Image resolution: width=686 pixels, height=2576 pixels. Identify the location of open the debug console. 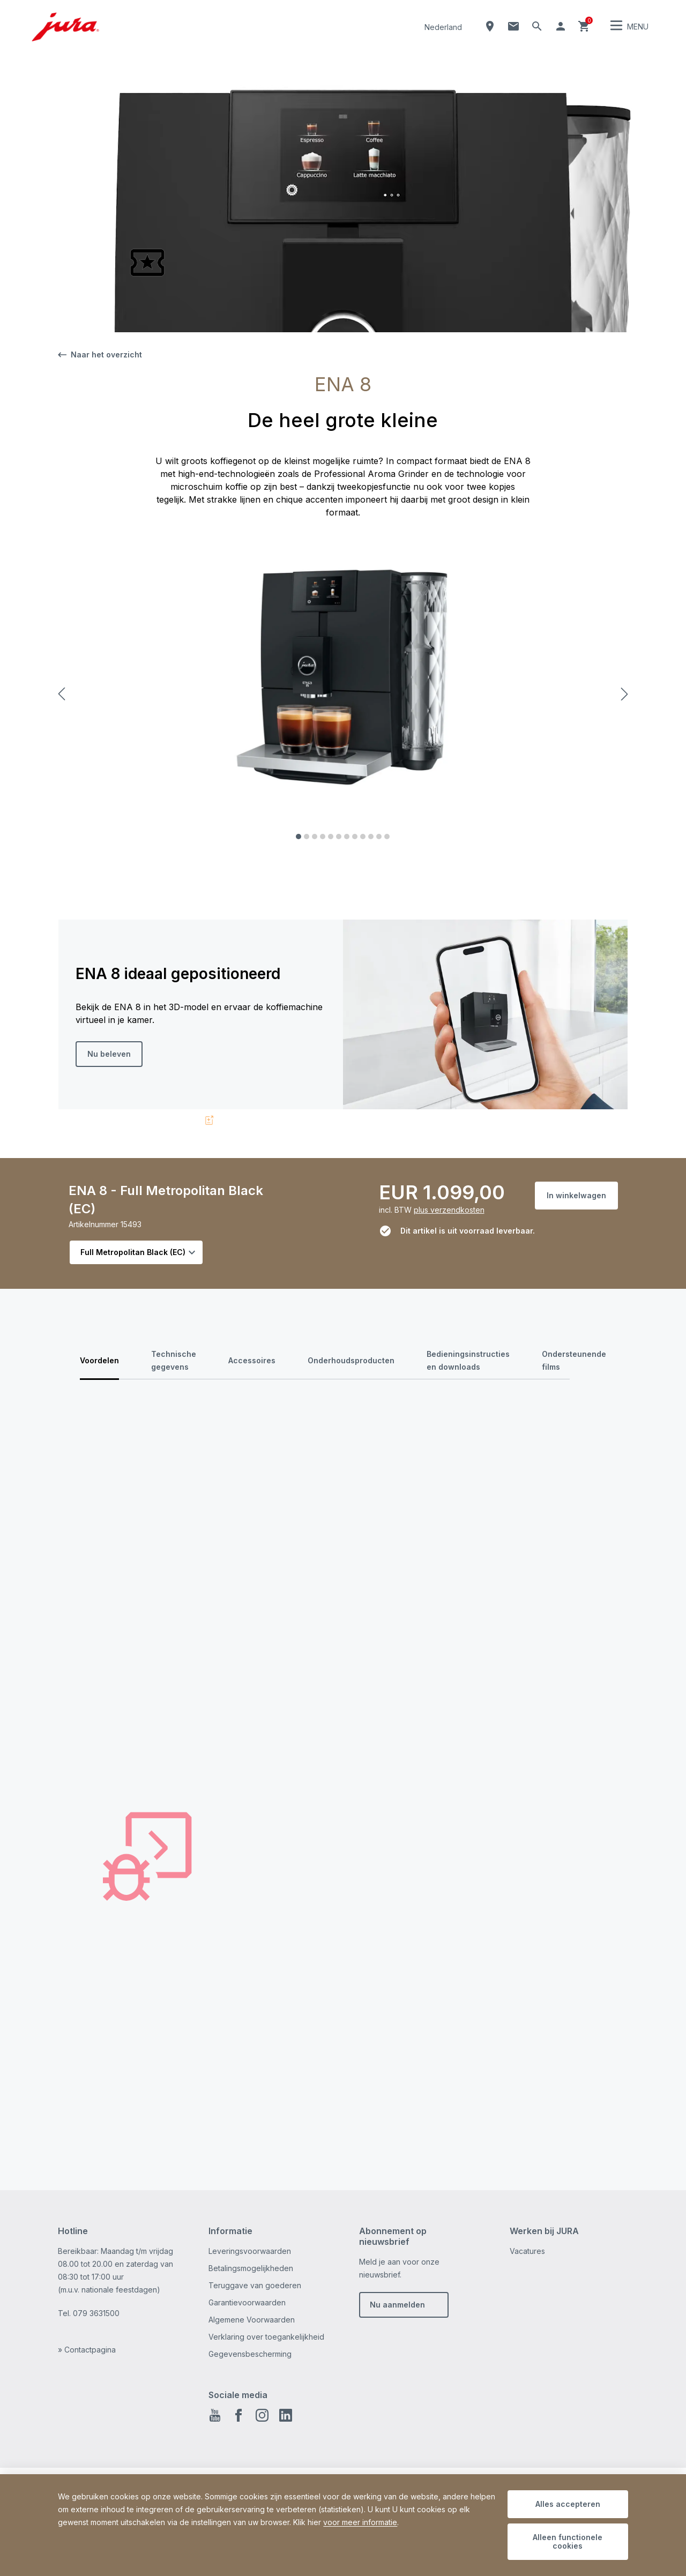
(150, 1854).